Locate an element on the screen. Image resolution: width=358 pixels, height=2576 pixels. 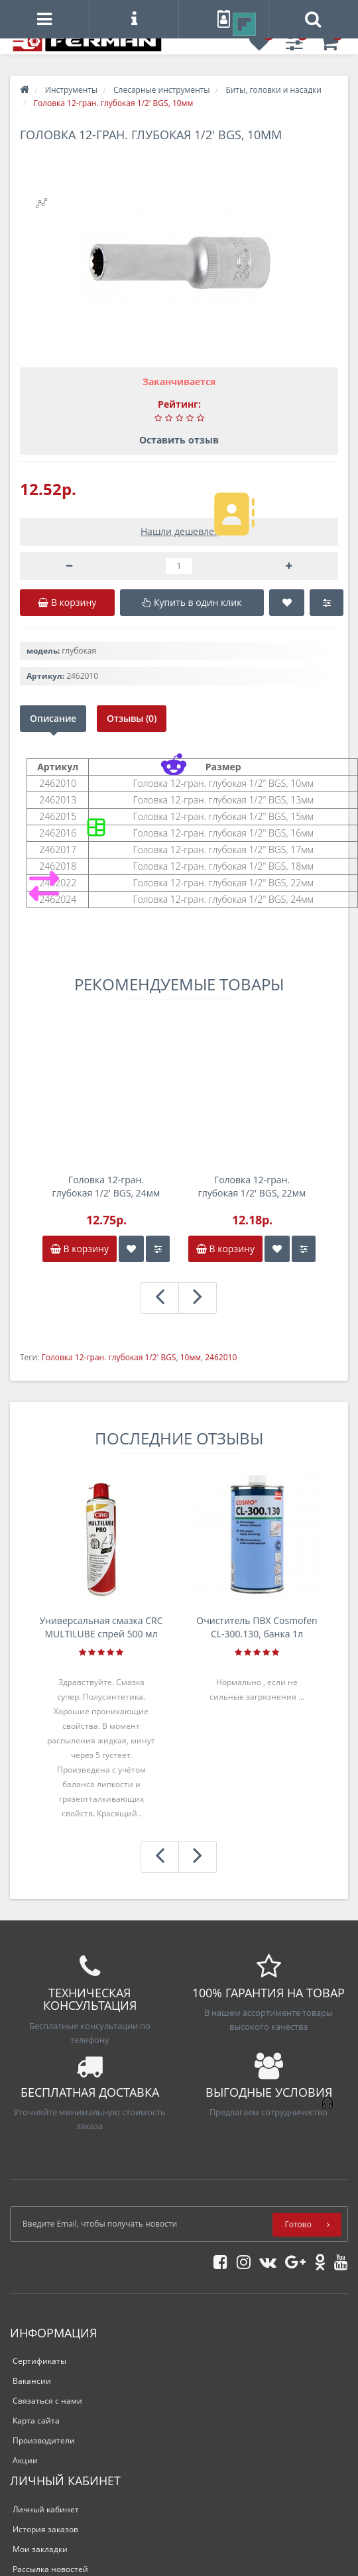
open the reddit app is located at coordinates (174, 764).